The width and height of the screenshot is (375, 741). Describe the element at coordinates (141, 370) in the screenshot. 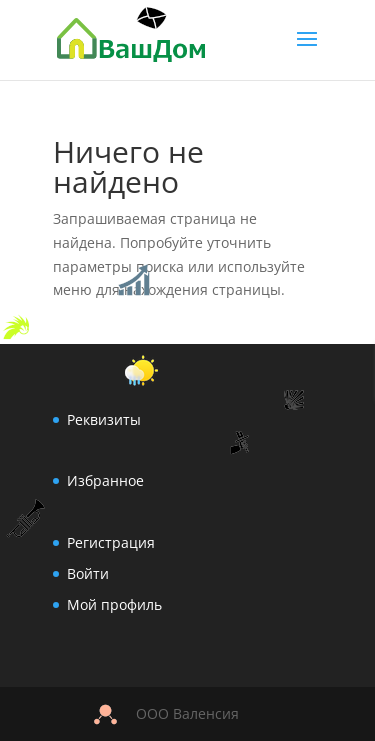

I see `indicates rainy weather with daytime sun breaks` at that location.